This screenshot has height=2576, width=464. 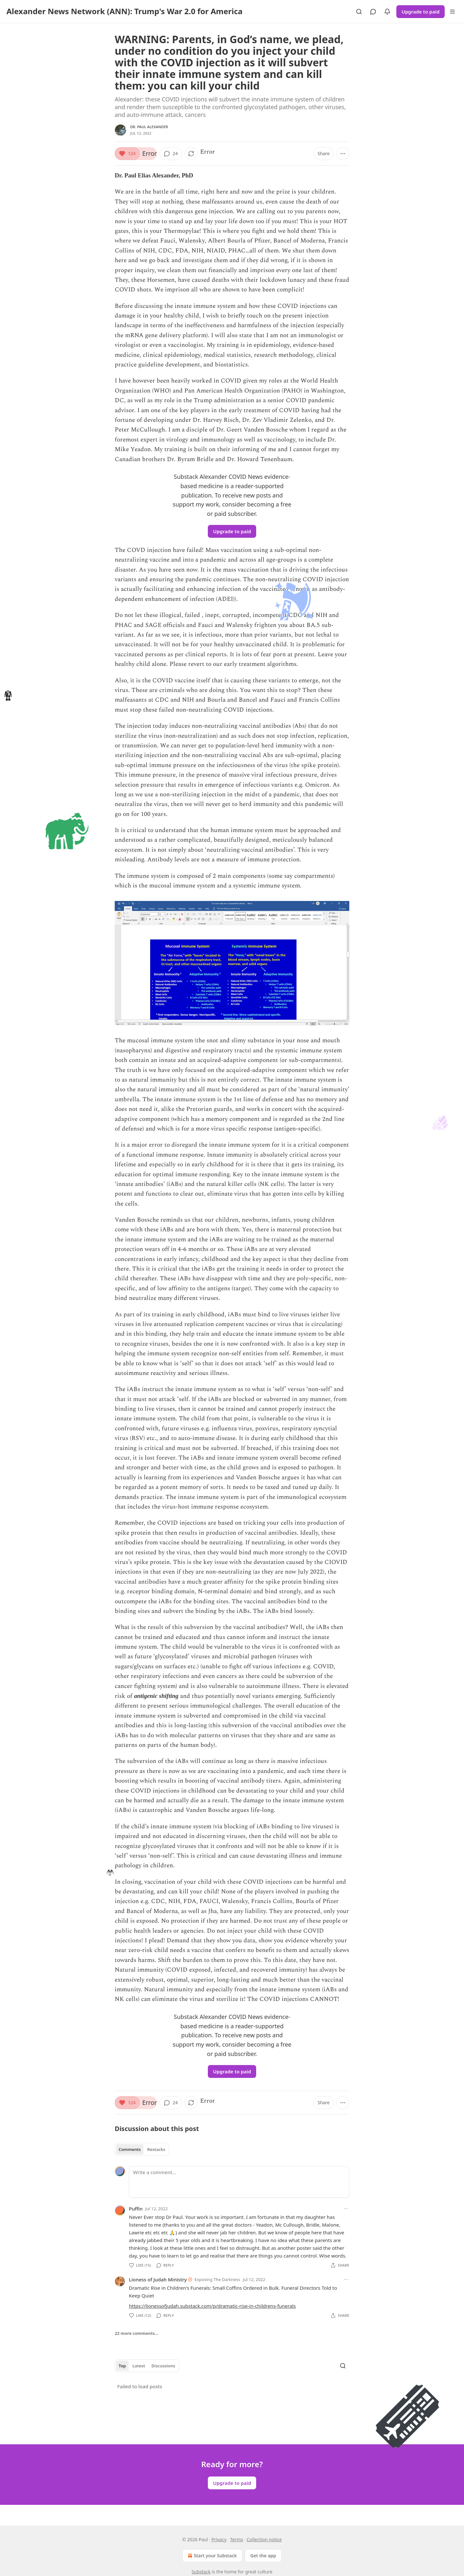 I want to click on access science or laboratory features, so click(x=8, y=696).